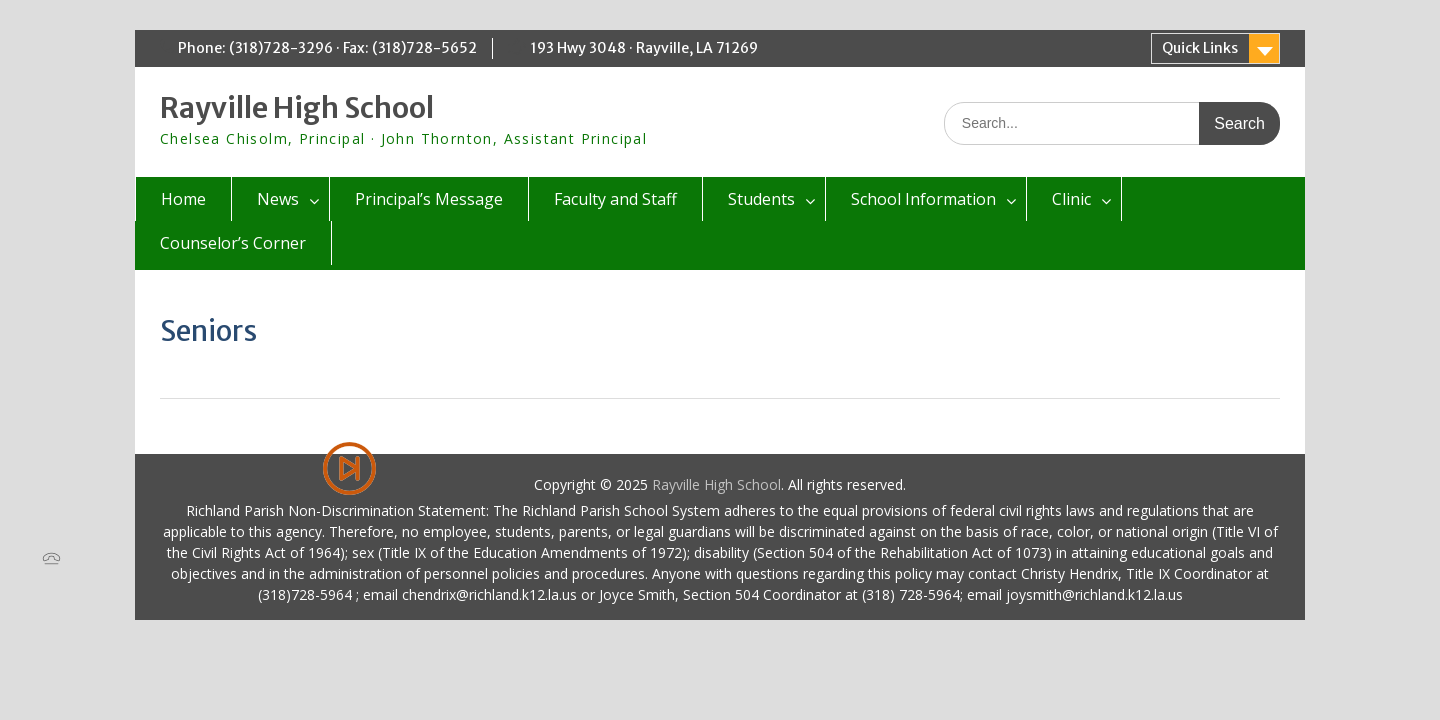 The height and width of the screenshot is (720, 1440). I want to click on skip to the next track or media item, so click(349, 468).